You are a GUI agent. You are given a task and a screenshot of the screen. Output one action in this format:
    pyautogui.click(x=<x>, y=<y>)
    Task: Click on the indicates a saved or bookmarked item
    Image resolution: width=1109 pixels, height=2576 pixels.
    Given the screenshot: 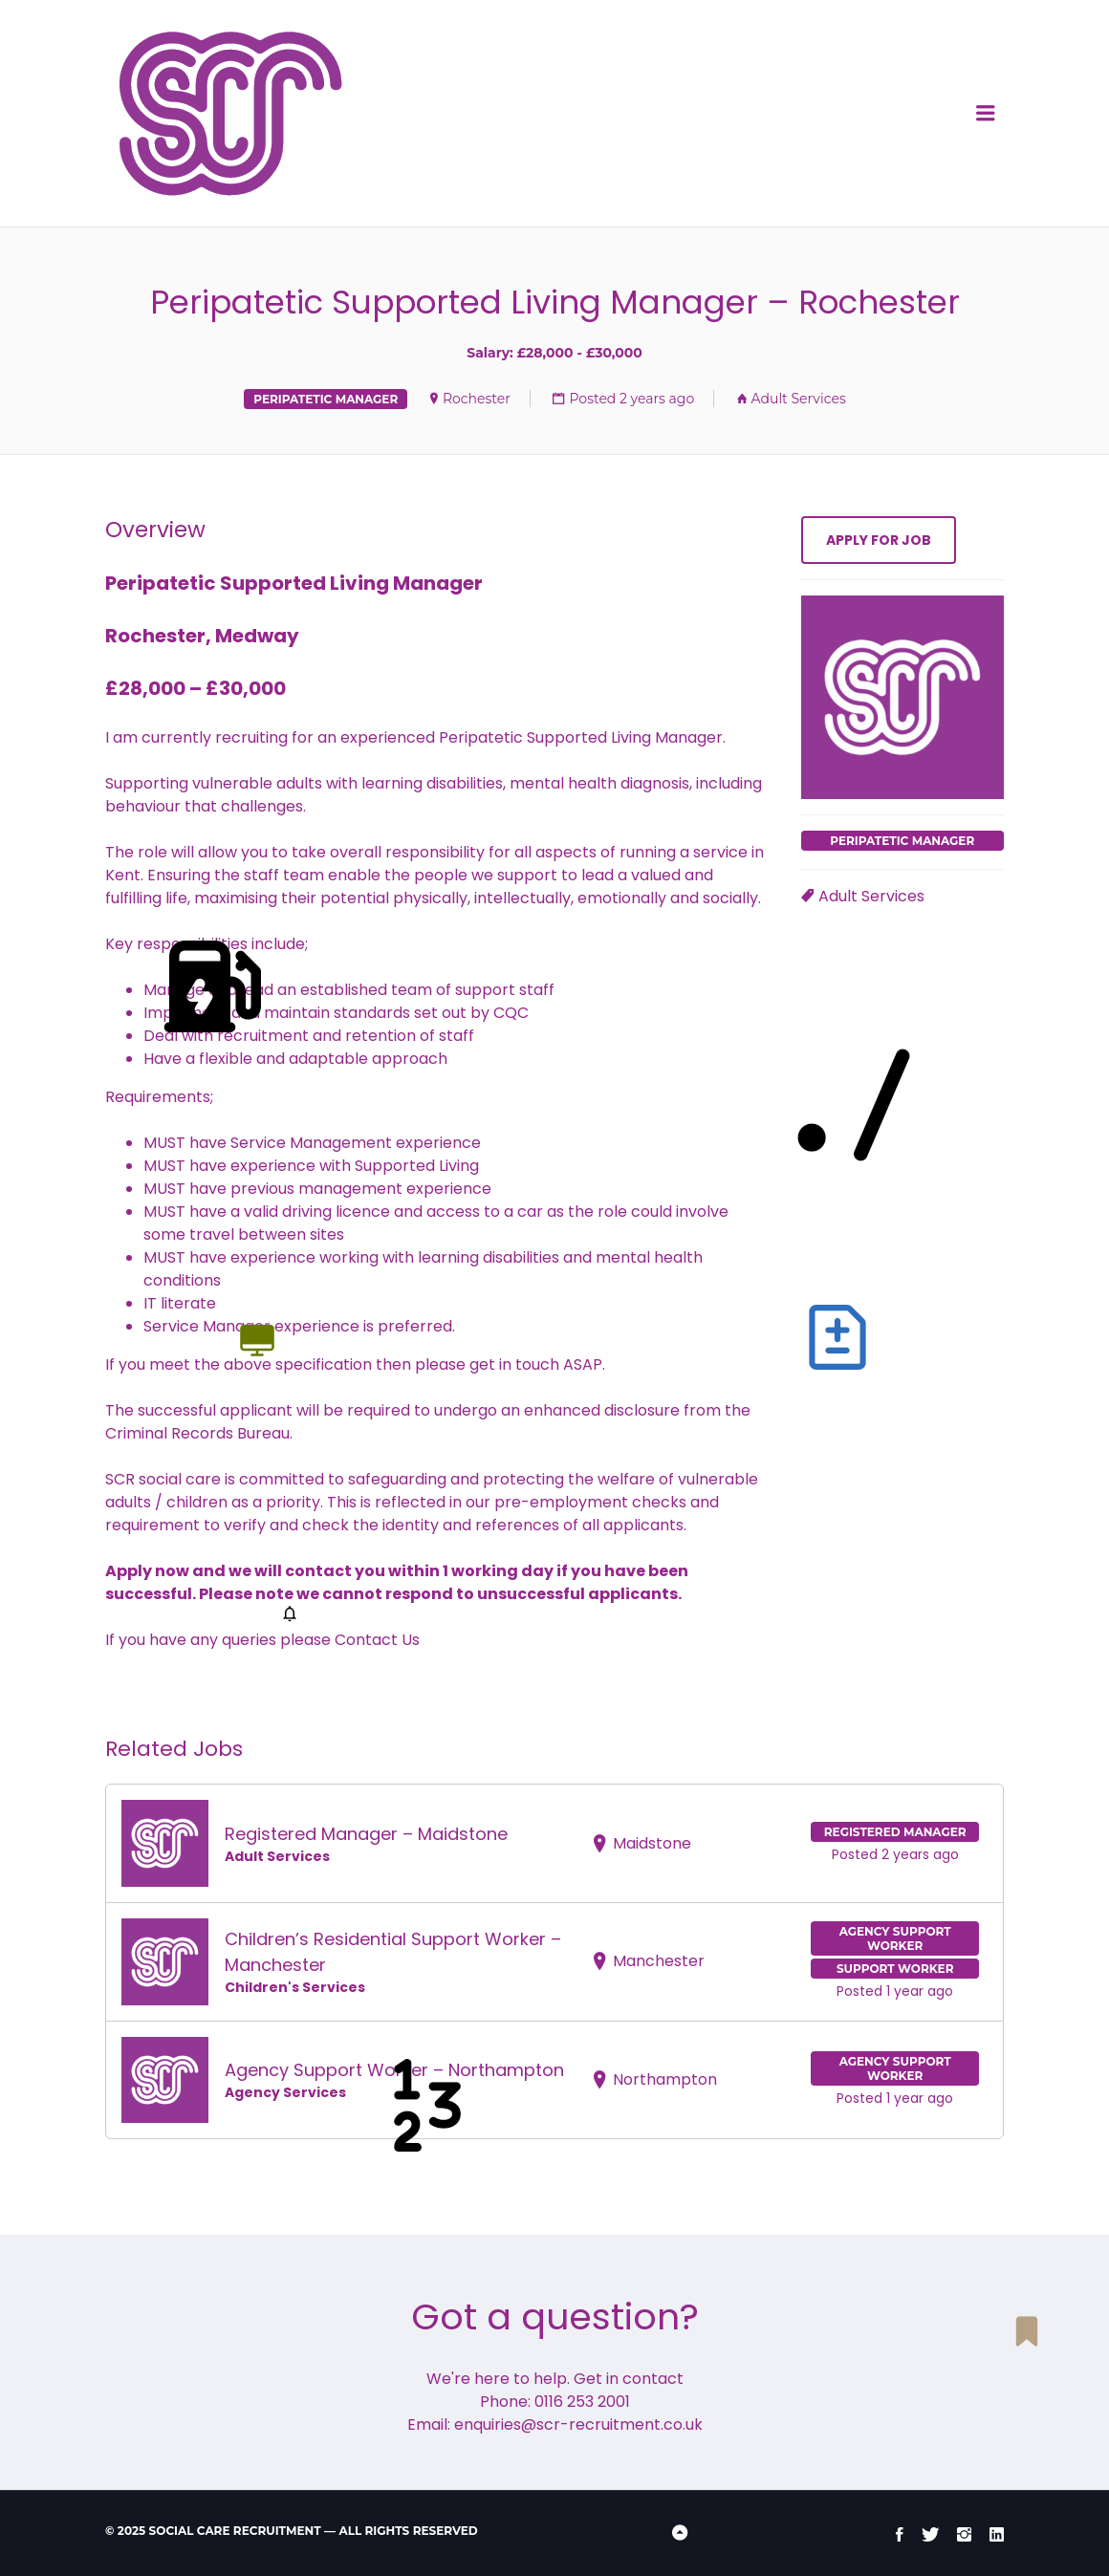 What is the action you would take?
    pyautogui.click(x=1027, y=2331)
    